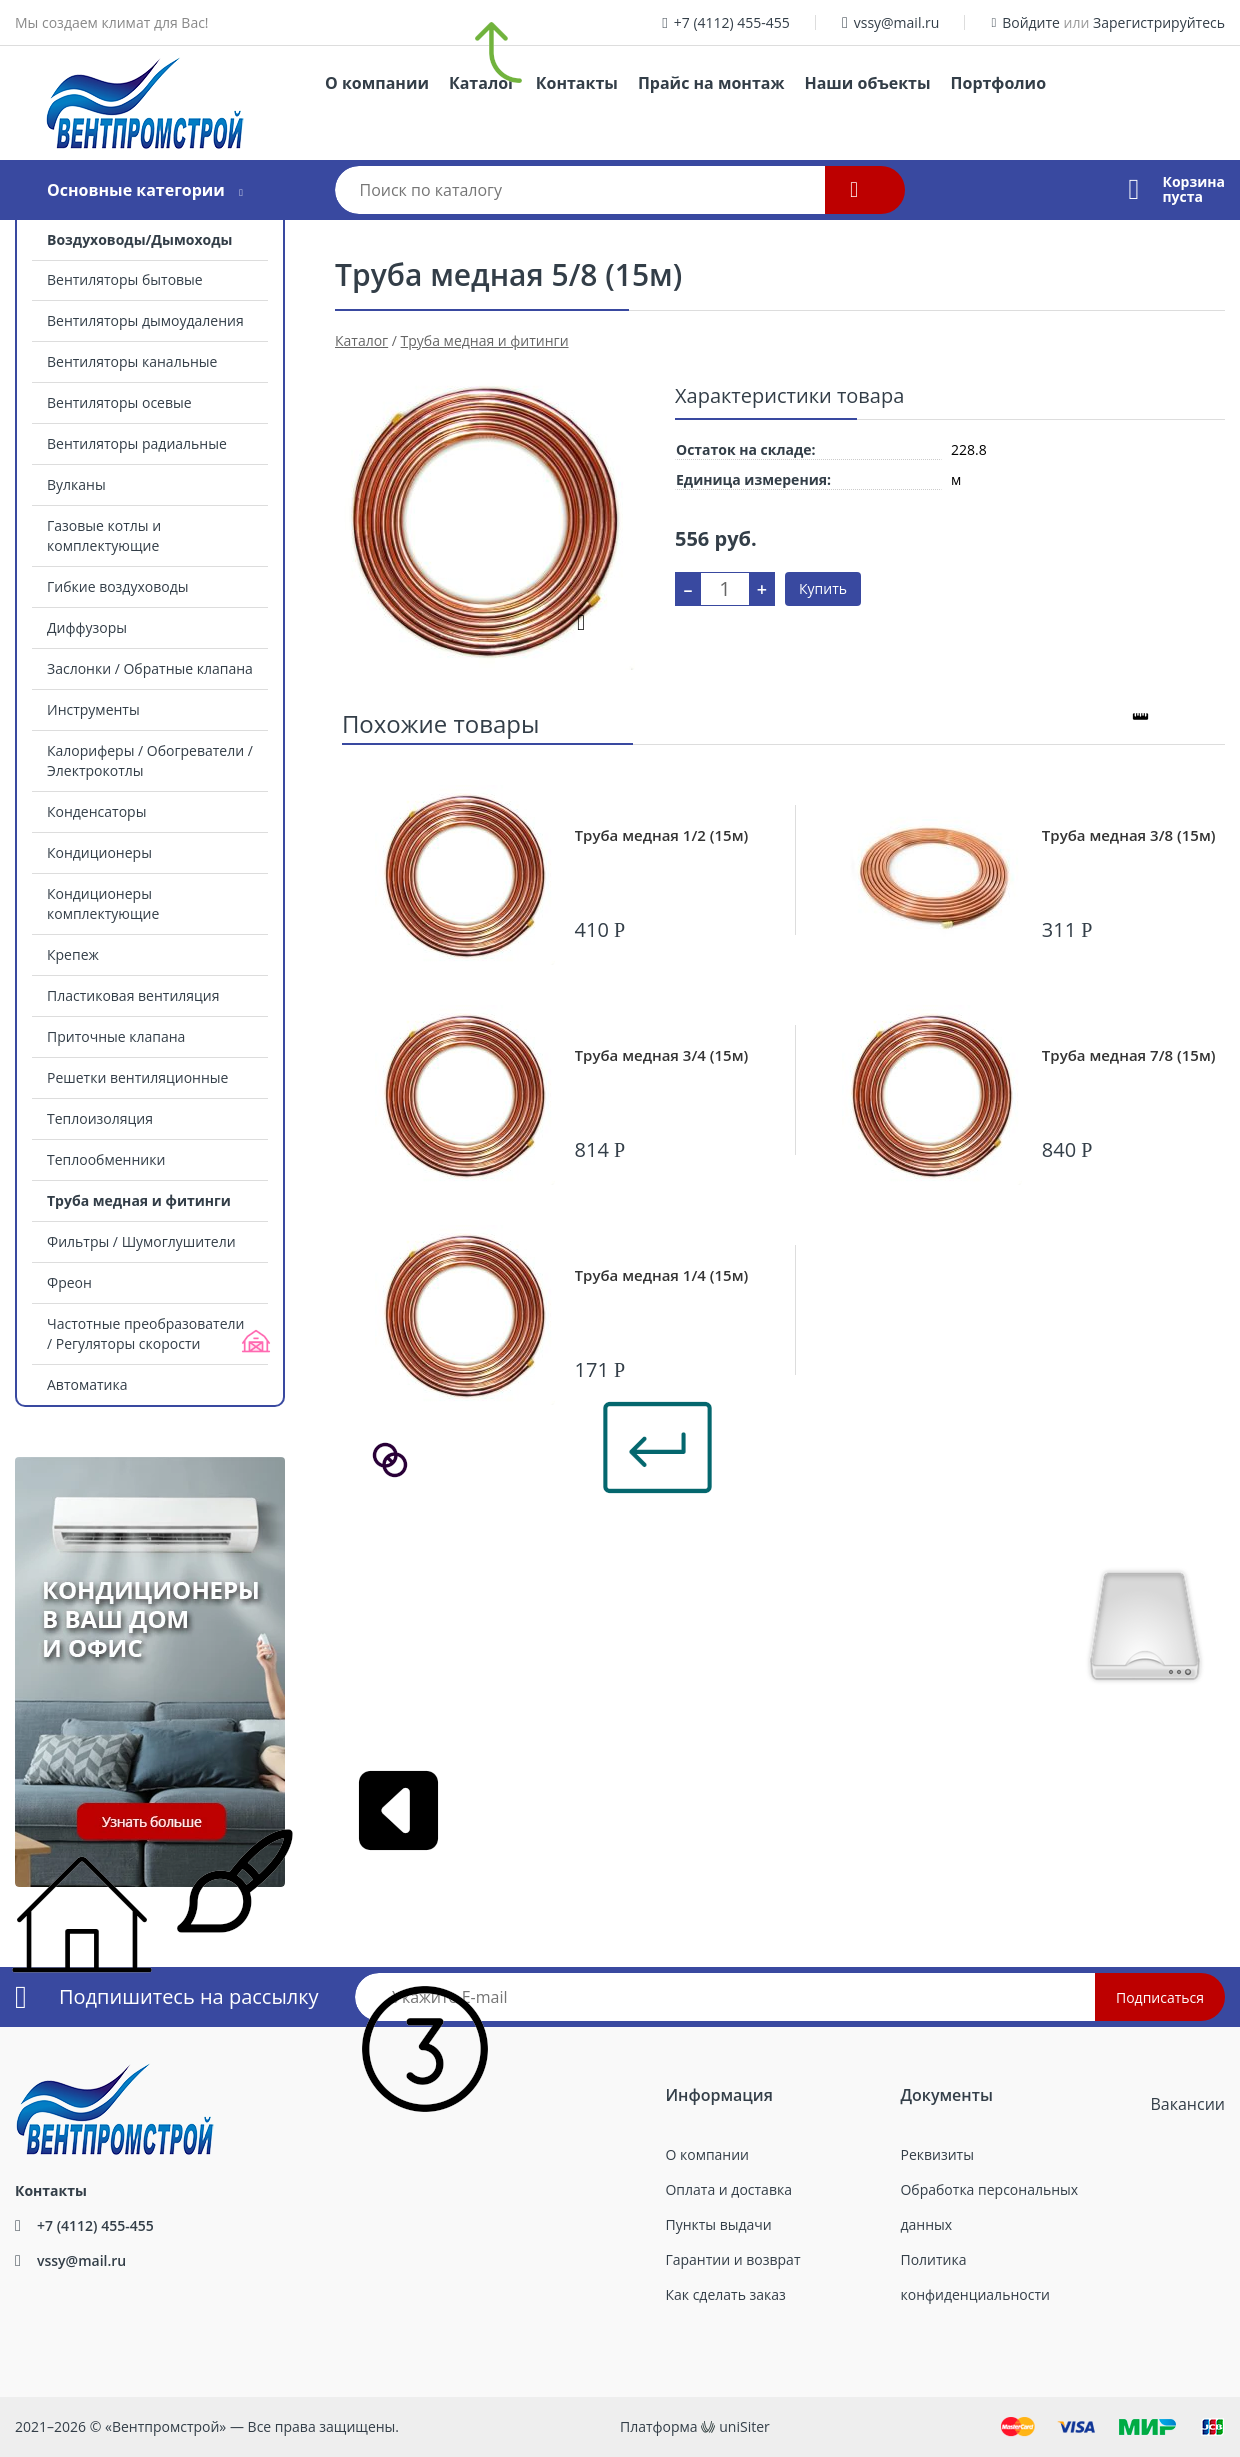 This screenshot has height=2457, width=1240. Describe the element at coordinates (82, 1917) in the screenshot. I see `navigate to home screen` at that location.